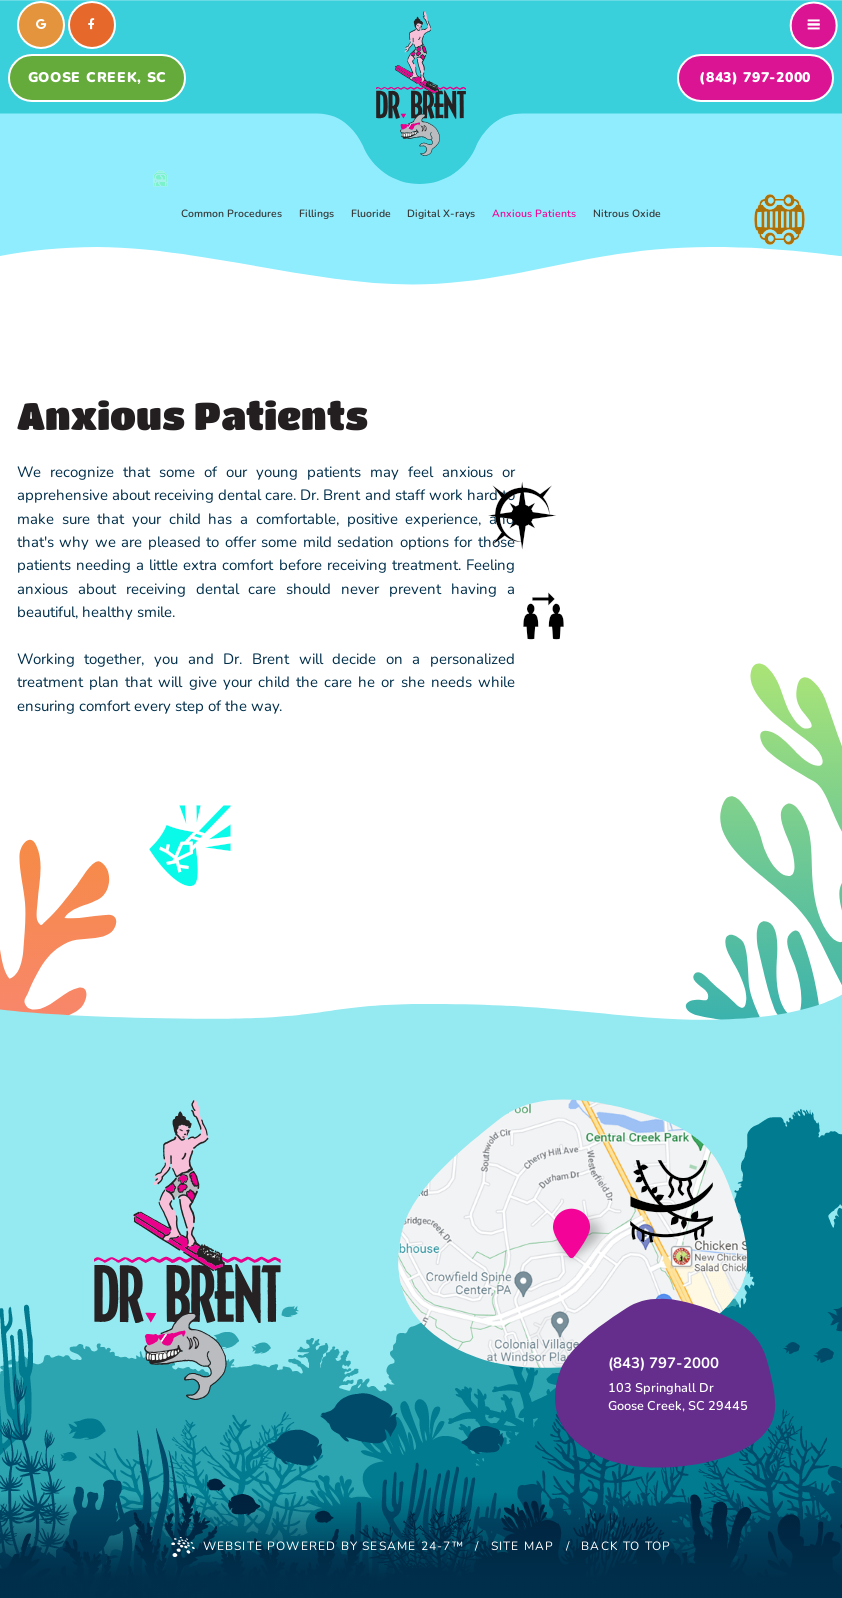 This screenshot has height=1598, width=842. I want to click on nature or plant-themed game element, so click(671, 1201).